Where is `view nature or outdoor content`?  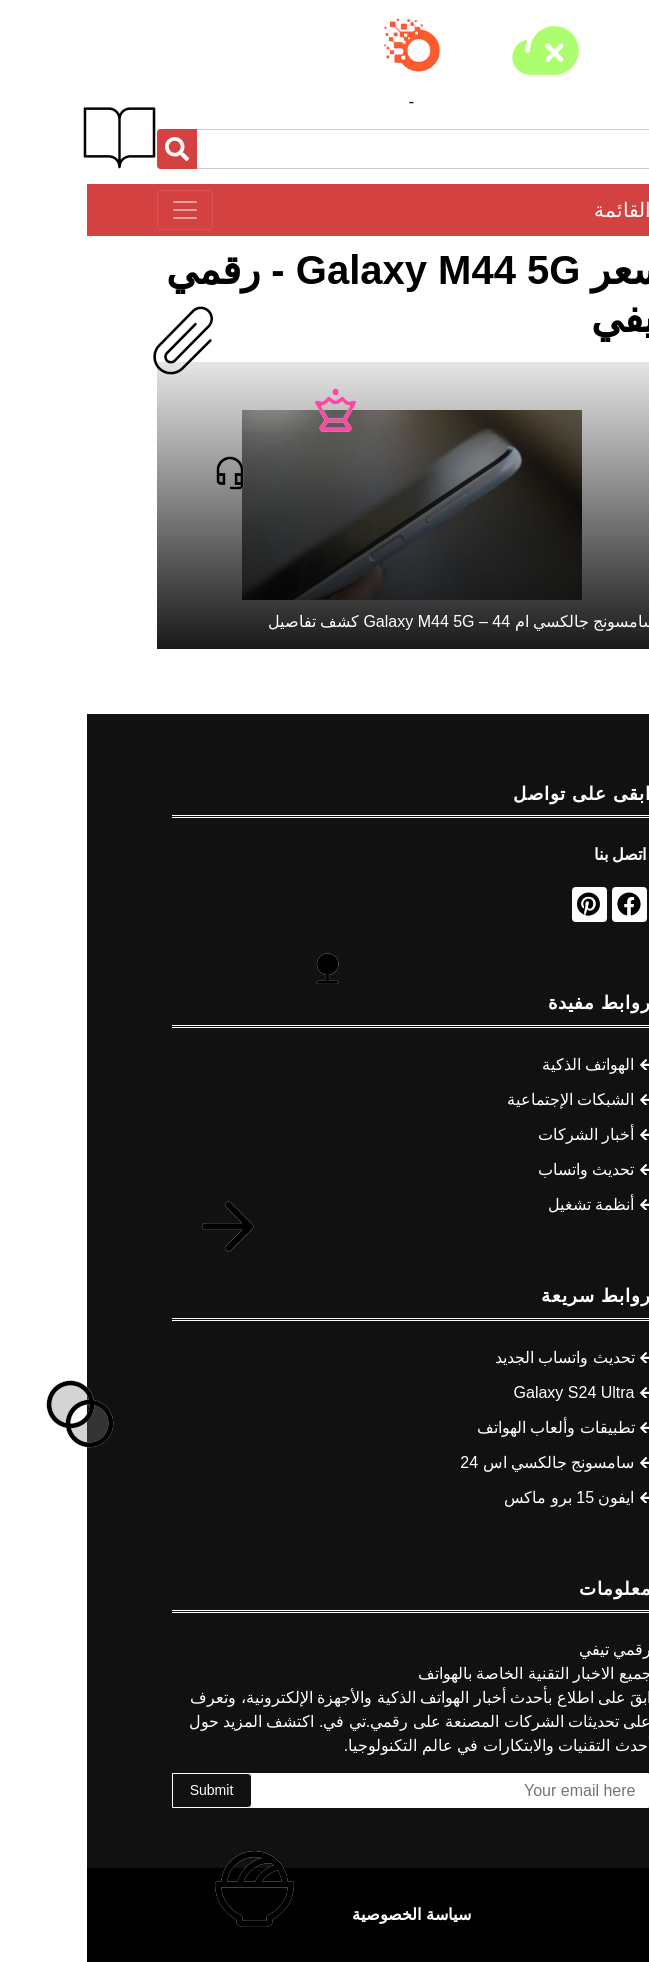
view nature or outdoor content is located at coordinates (327, 968).